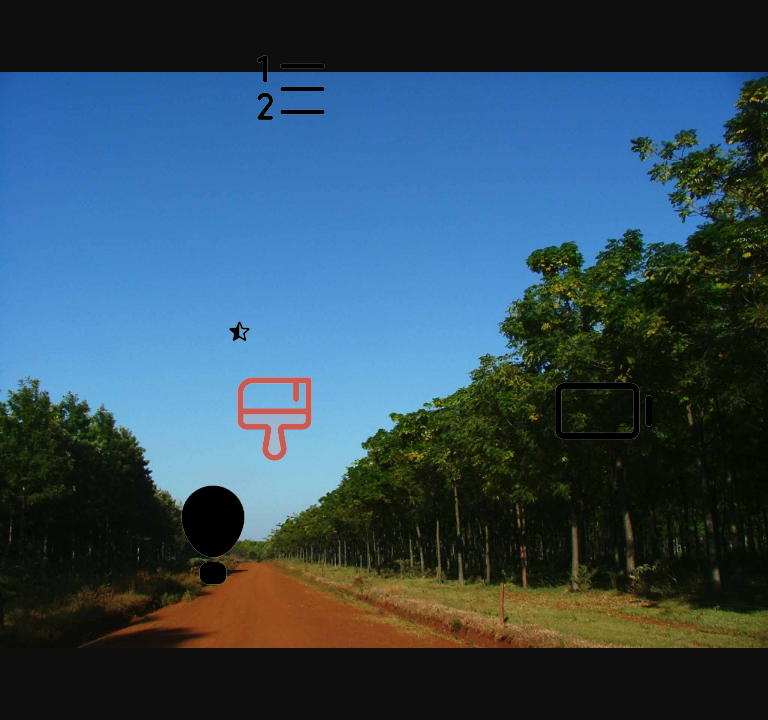 This screenshot has width=768, height=720. Describe the element at coordinates (274, 417) in the screenshot. I see `access painting or drawing tools` at that location.